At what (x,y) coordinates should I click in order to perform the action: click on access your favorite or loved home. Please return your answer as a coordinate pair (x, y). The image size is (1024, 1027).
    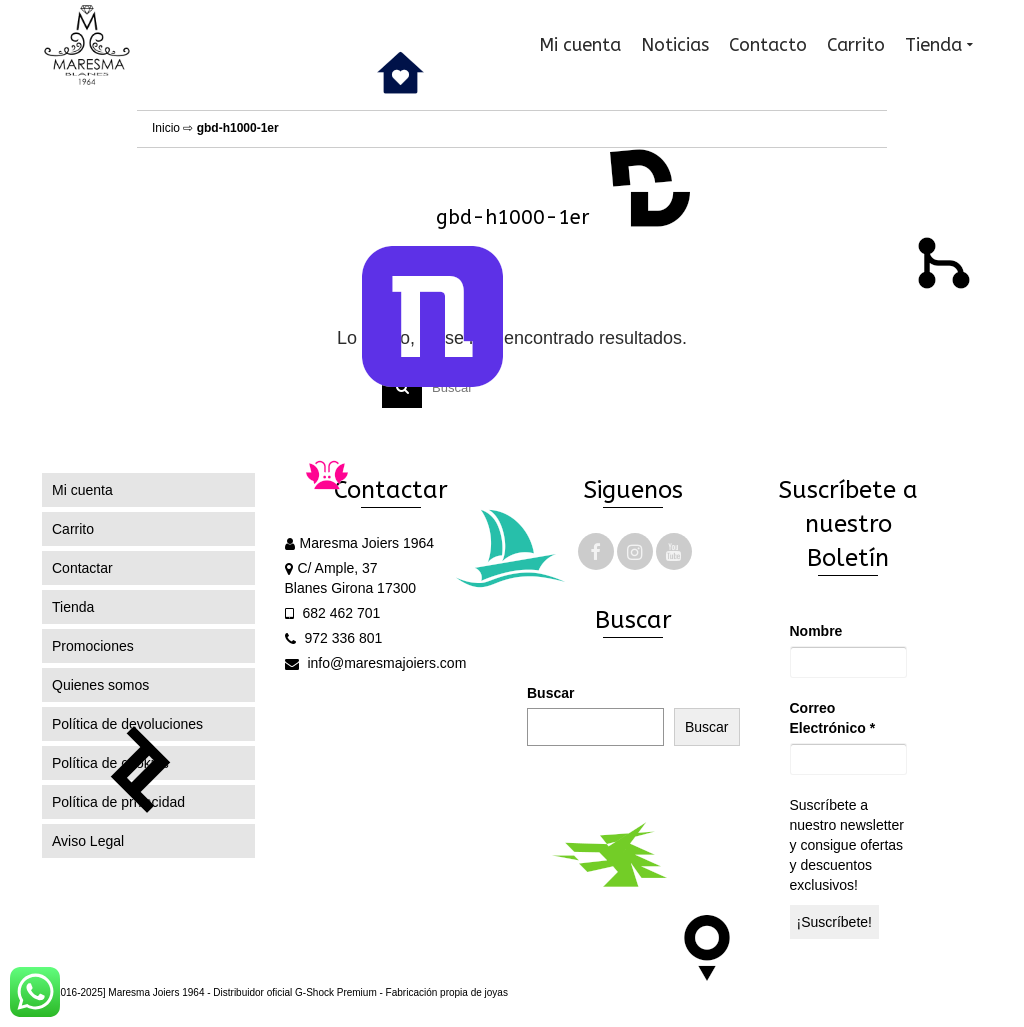
    Looking at the image, I should click on (400, 74).